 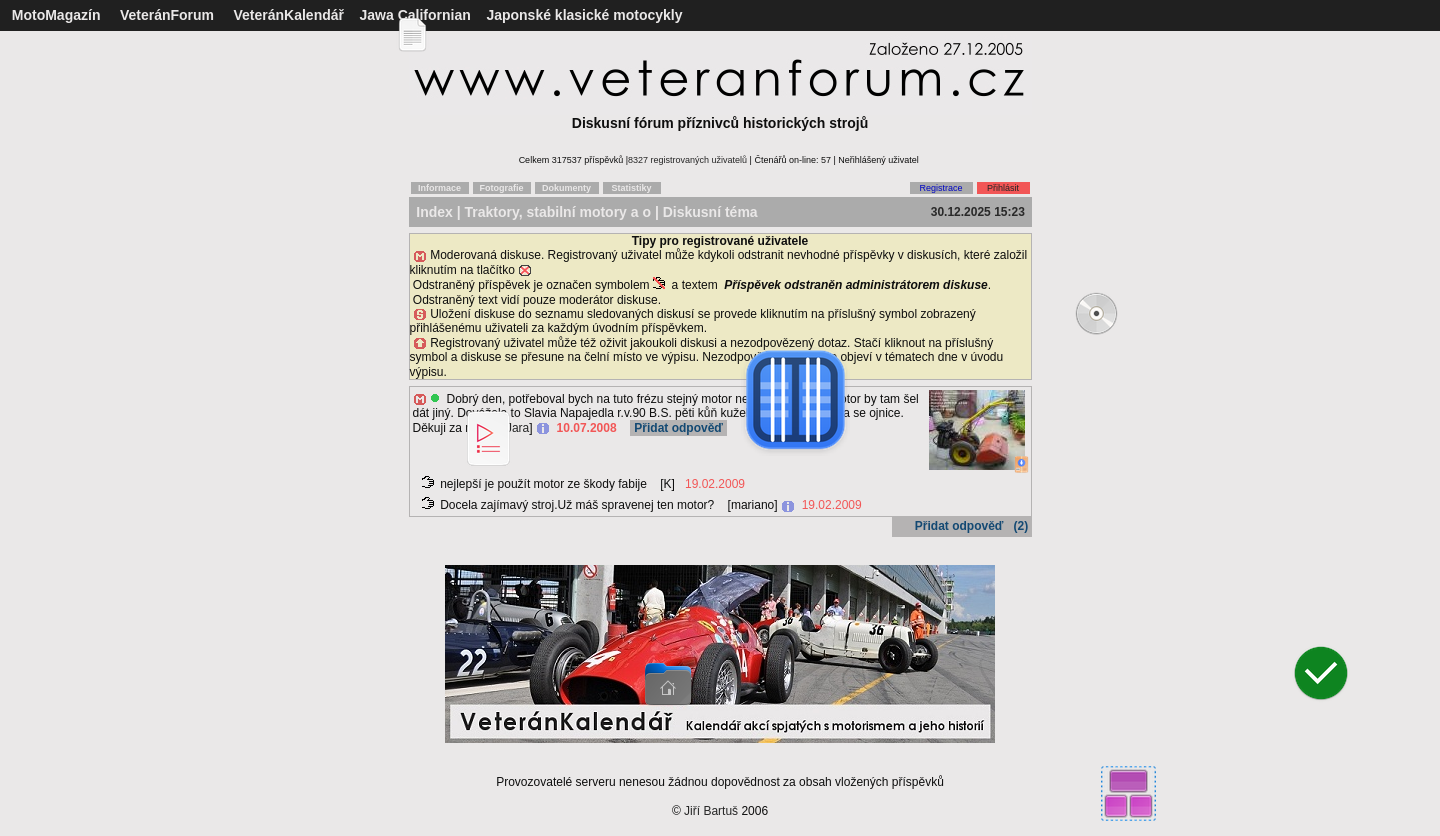 What do you see at coordinates (1096, 313) in the screenshot?
I see `indicates a blank CD-R disc ready for burning` at bounding box center [1096, 313].